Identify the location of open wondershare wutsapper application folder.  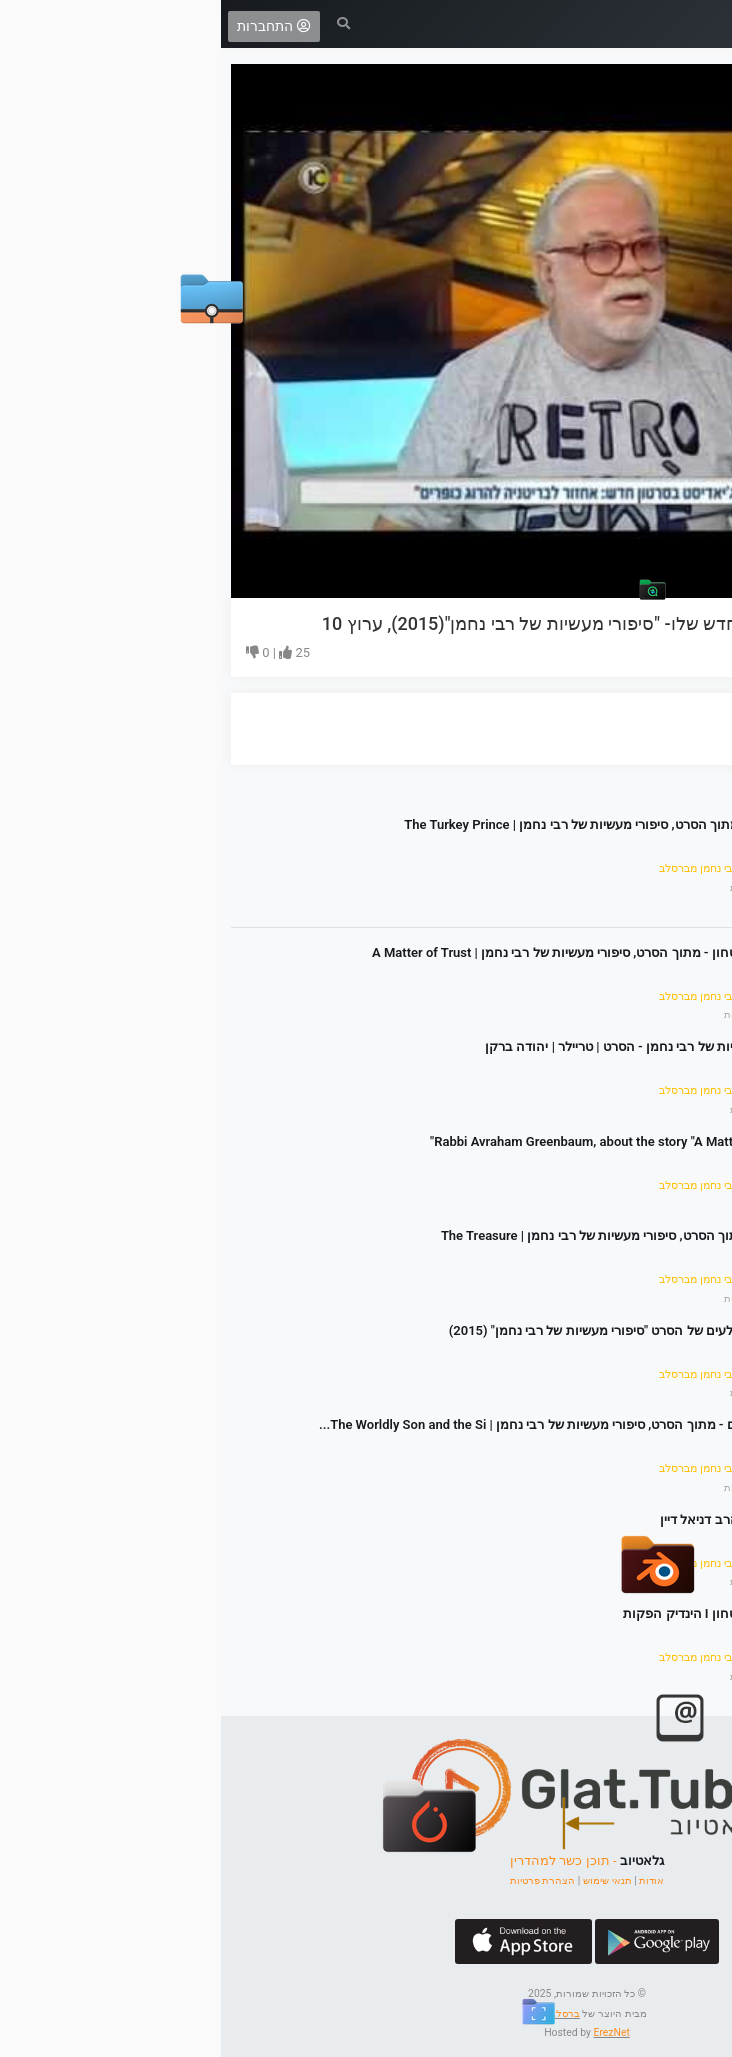
(652, 590).